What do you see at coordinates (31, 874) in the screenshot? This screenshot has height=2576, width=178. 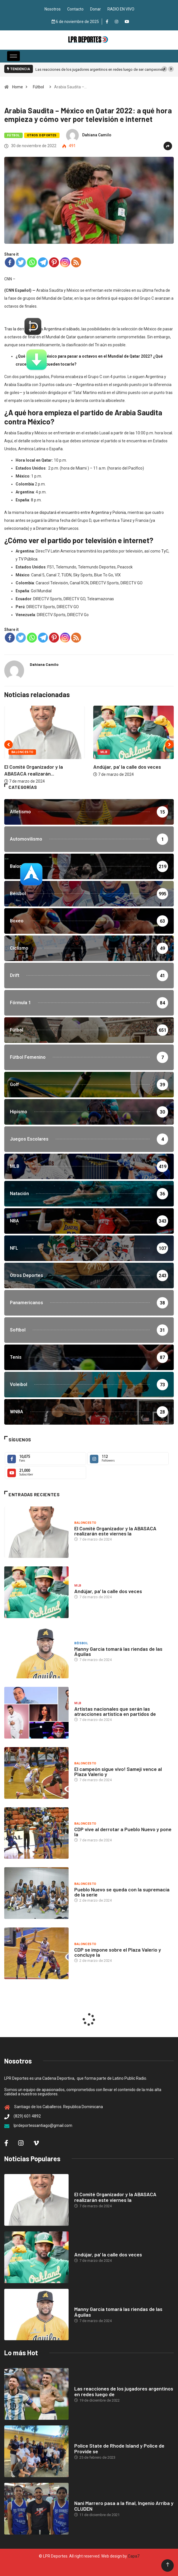 I see `launch arch linux application` at bounding box center [31, 874].